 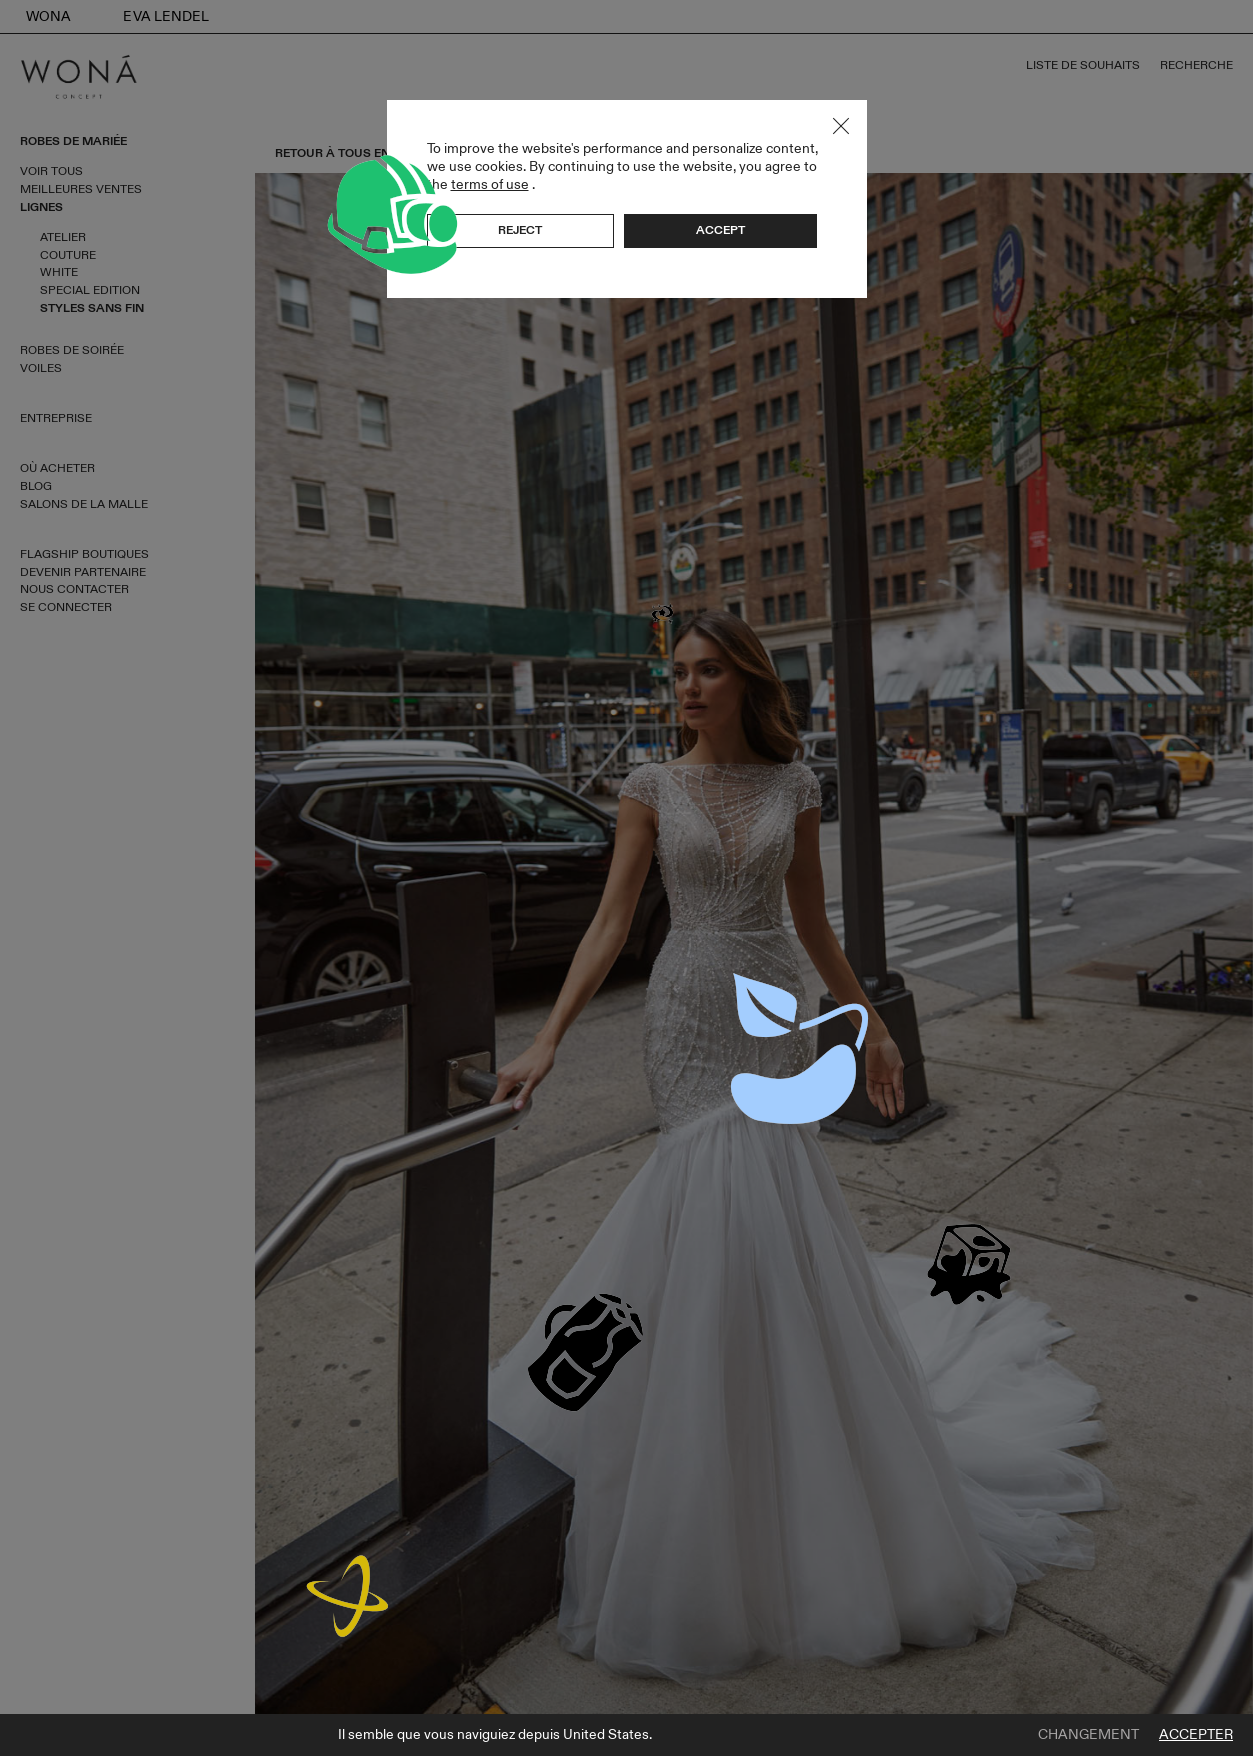 What do you see at coordinates (662, 613) in the screenshot?
I see `activate special ability or power-up` at bounding box center [662, 613].